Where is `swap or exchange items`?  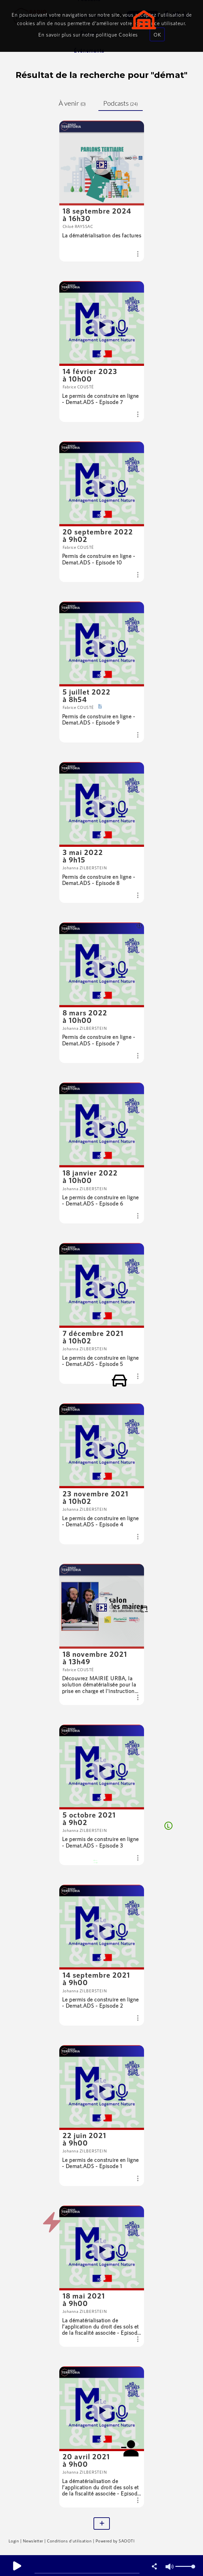
swap or exchange items is located at coordinates (95, 1862).